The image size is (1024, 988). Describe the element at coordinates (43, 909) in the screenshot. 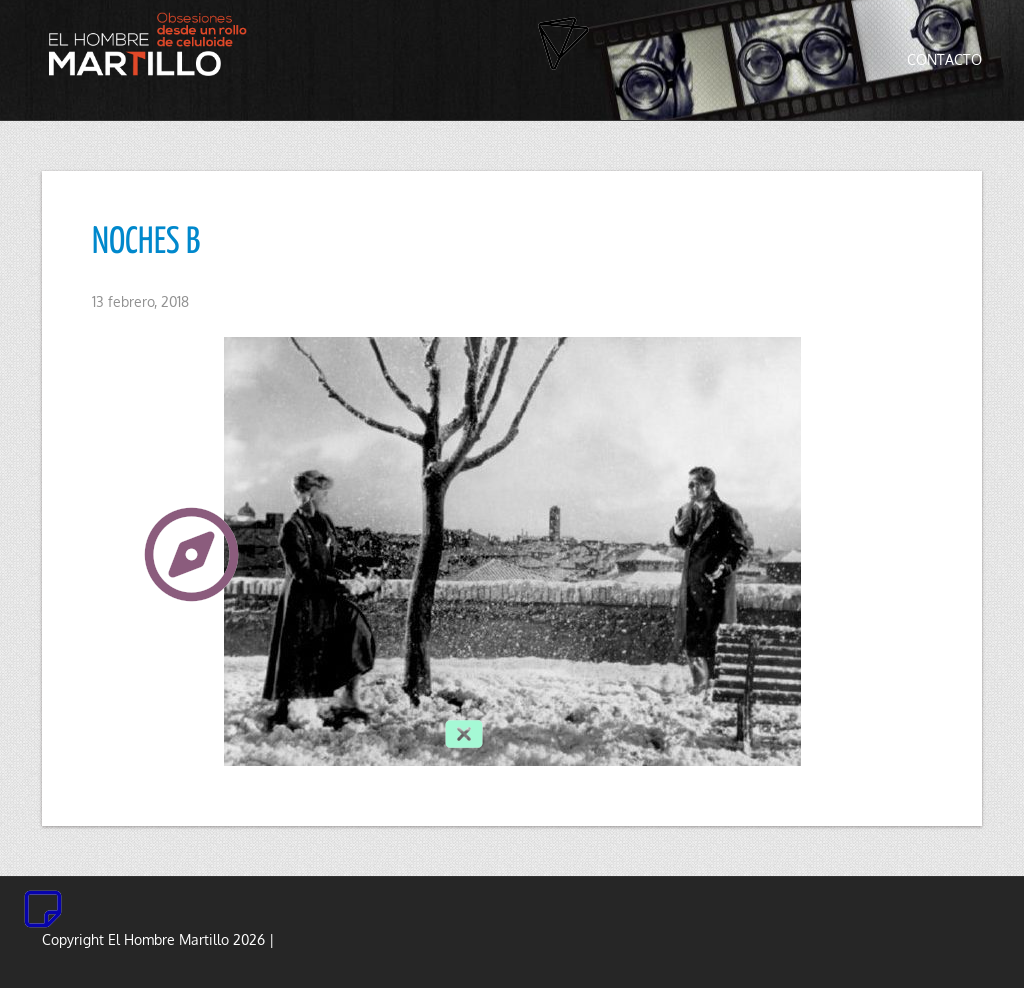

I see `create a new sticky note` at that location.